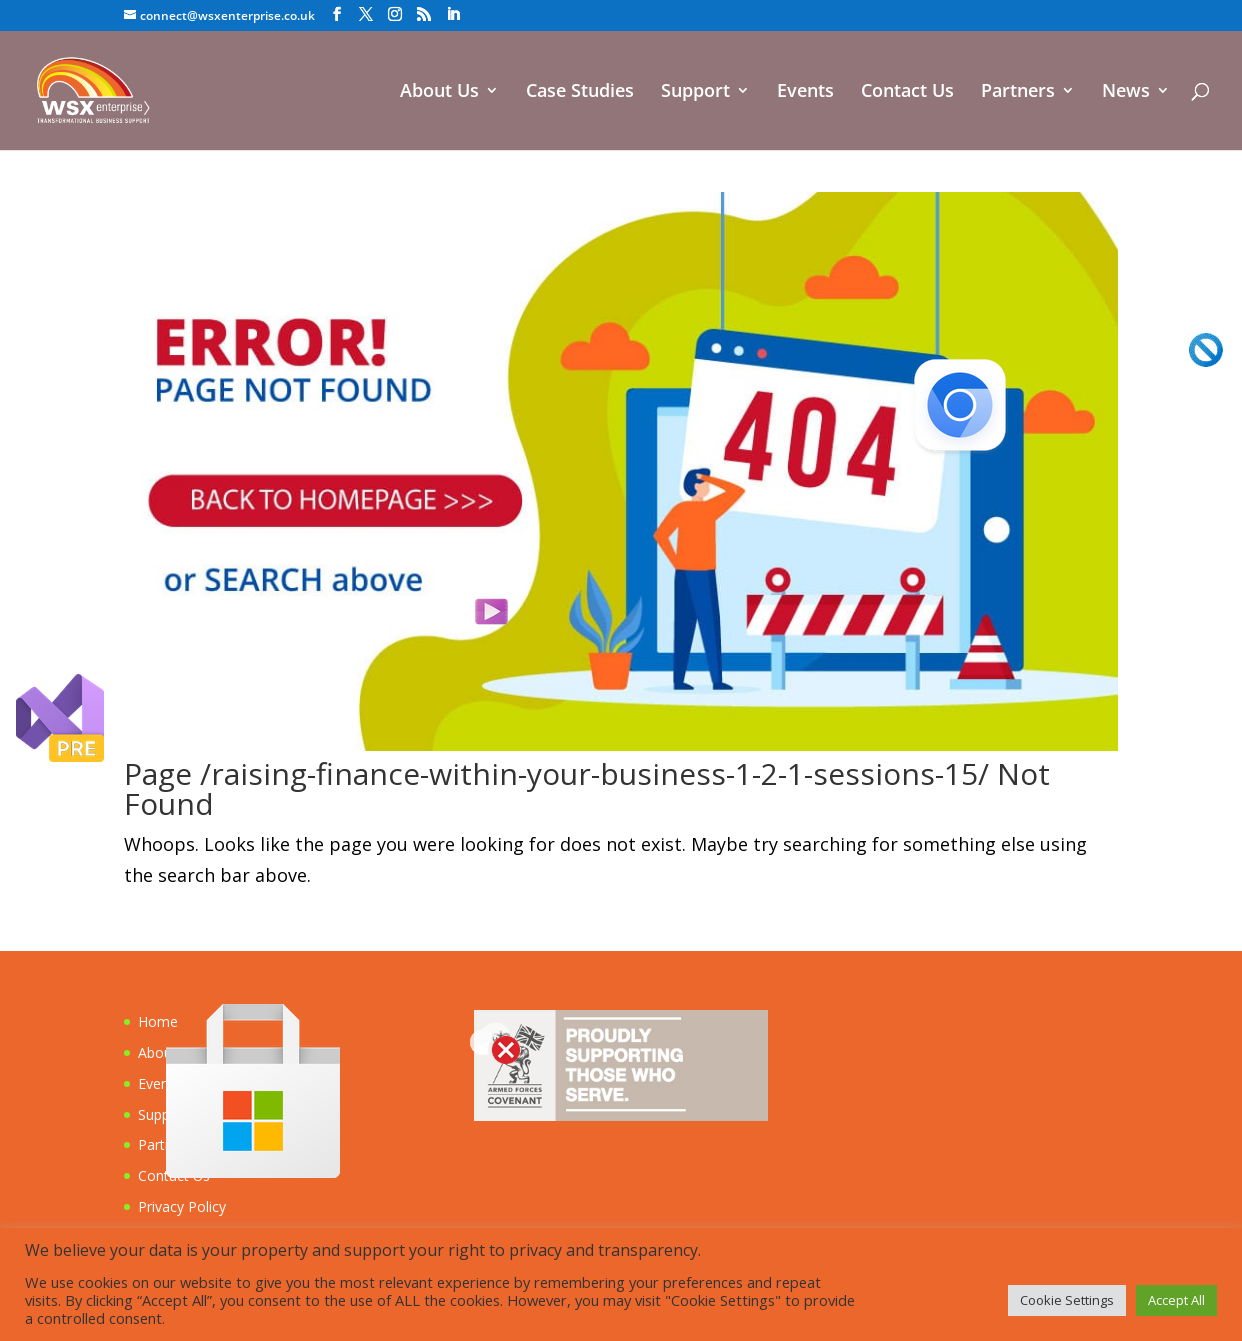  What do you see at coordinates (60, 718) in the screenshot?
I see `open visual studio preview application` at bounding box center [60, 718].